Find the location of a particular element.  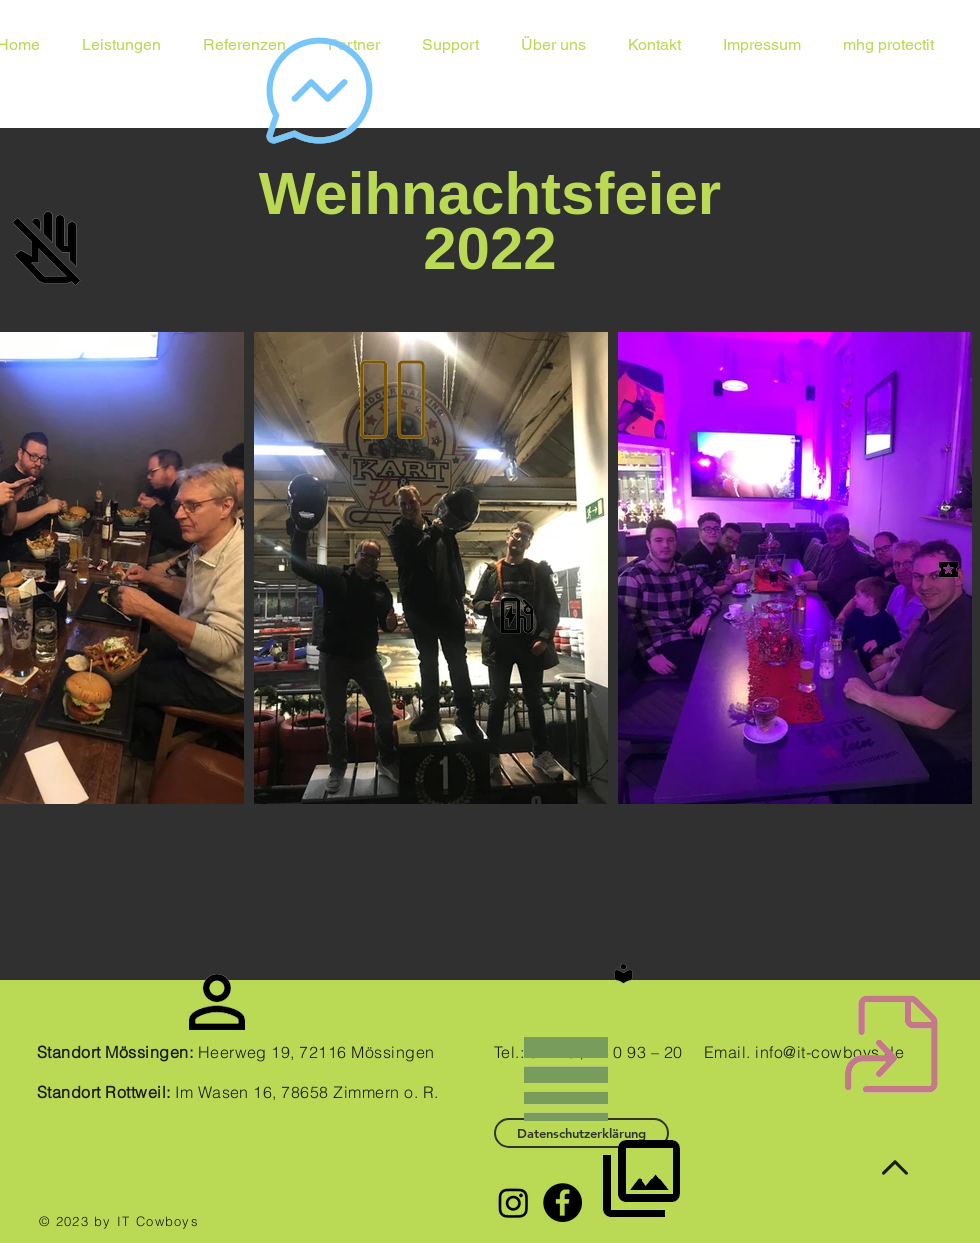

view photo collections or albums is located at coordinates (641, 1178).